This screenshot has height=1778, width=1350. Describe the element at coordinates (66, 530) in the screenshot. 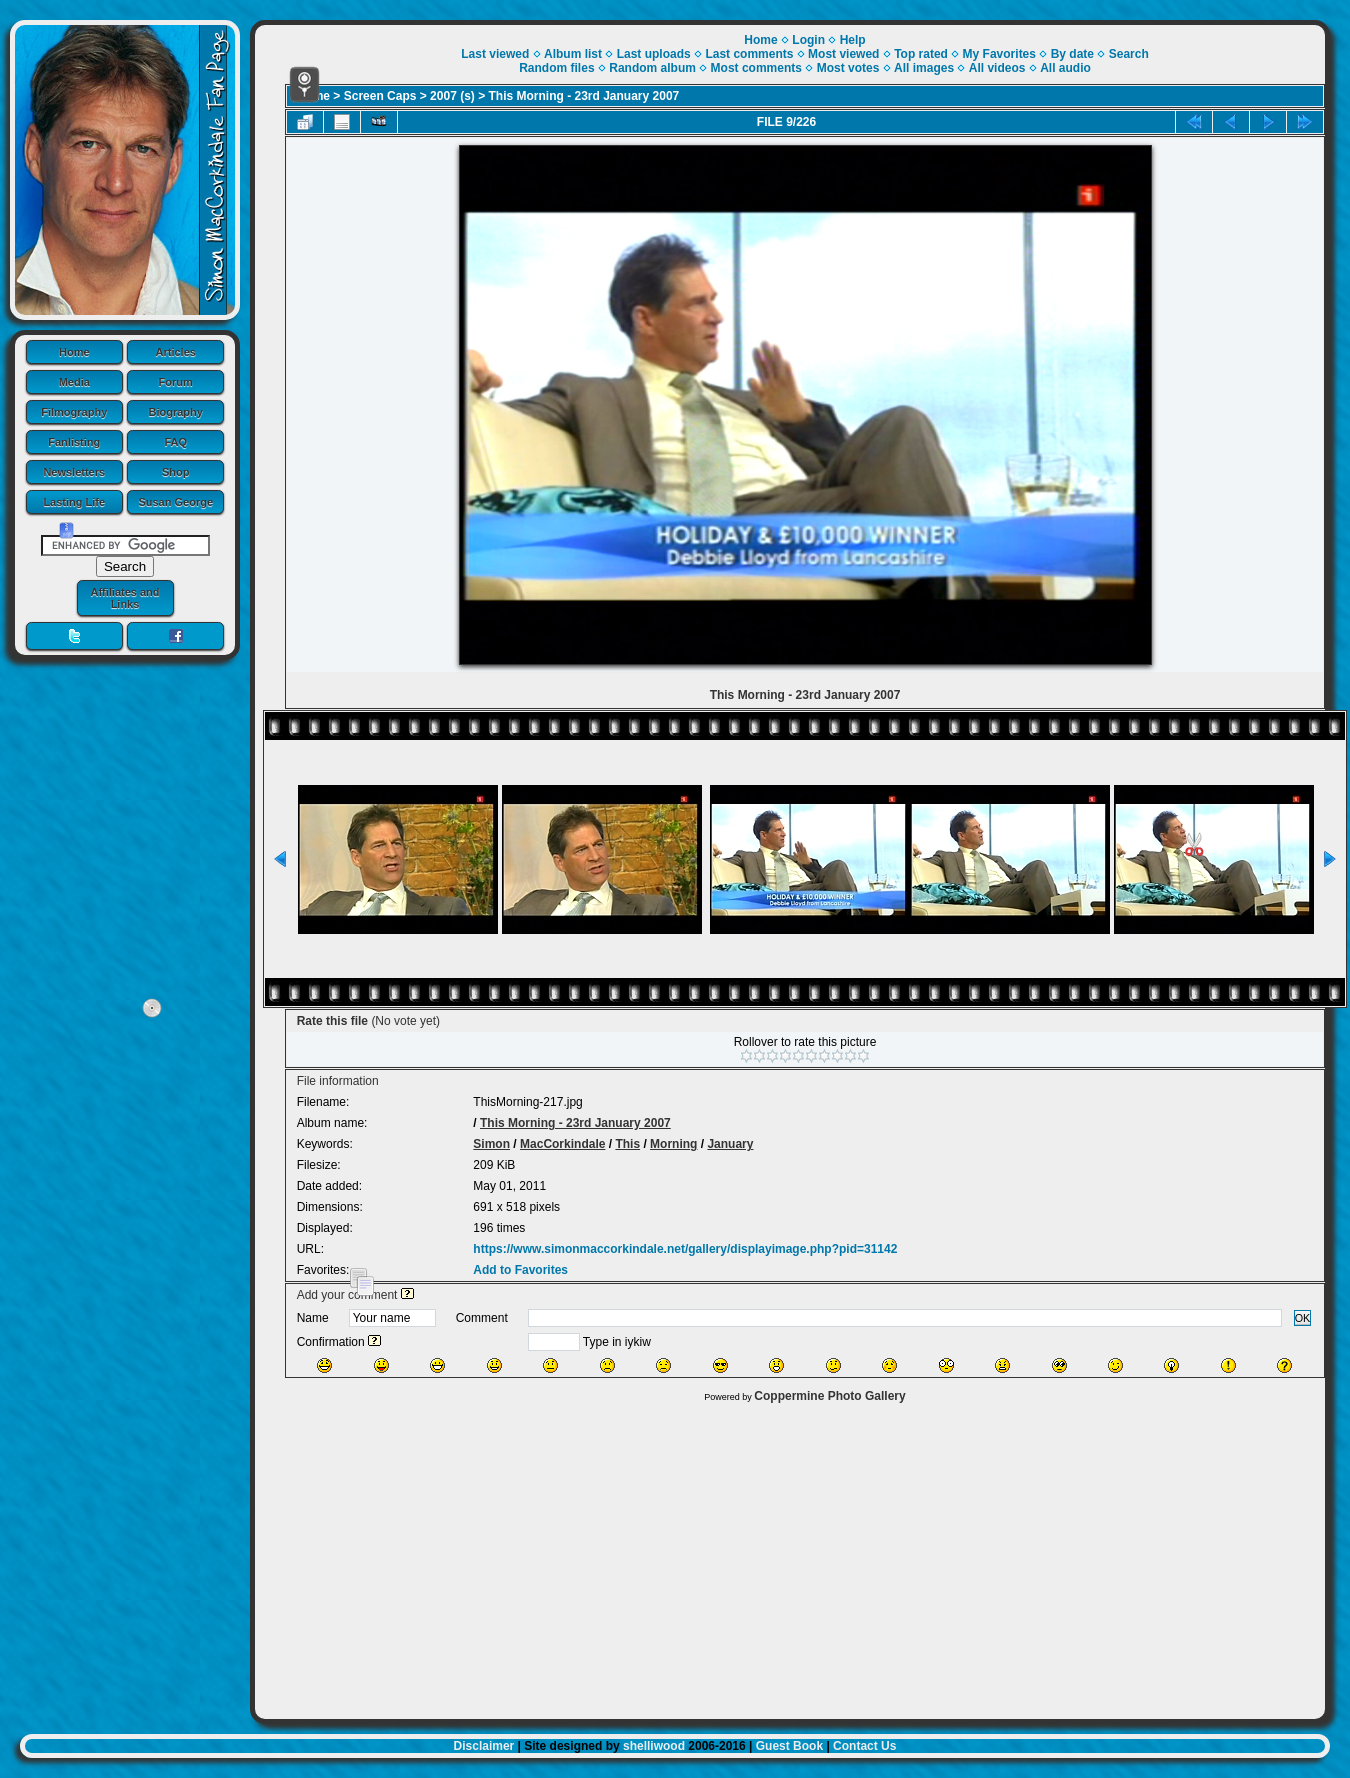

I see `a gzip compressed archive file` at that location.